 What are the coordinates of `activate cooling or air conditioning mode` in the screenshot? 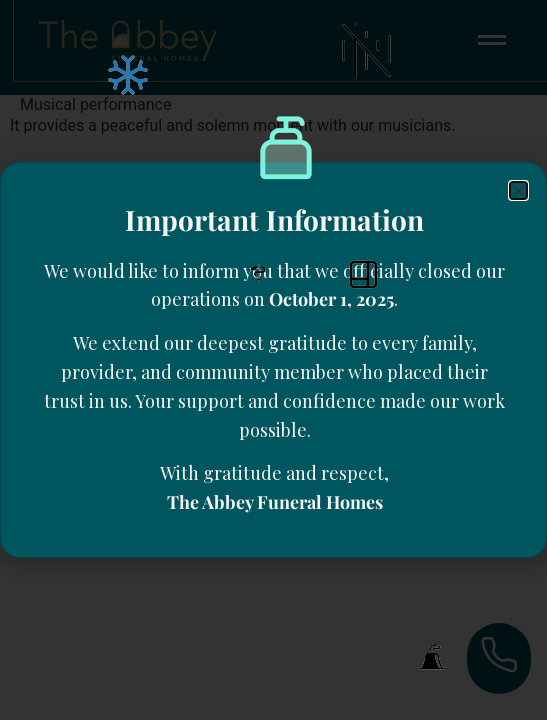 It's located at (128, 75).